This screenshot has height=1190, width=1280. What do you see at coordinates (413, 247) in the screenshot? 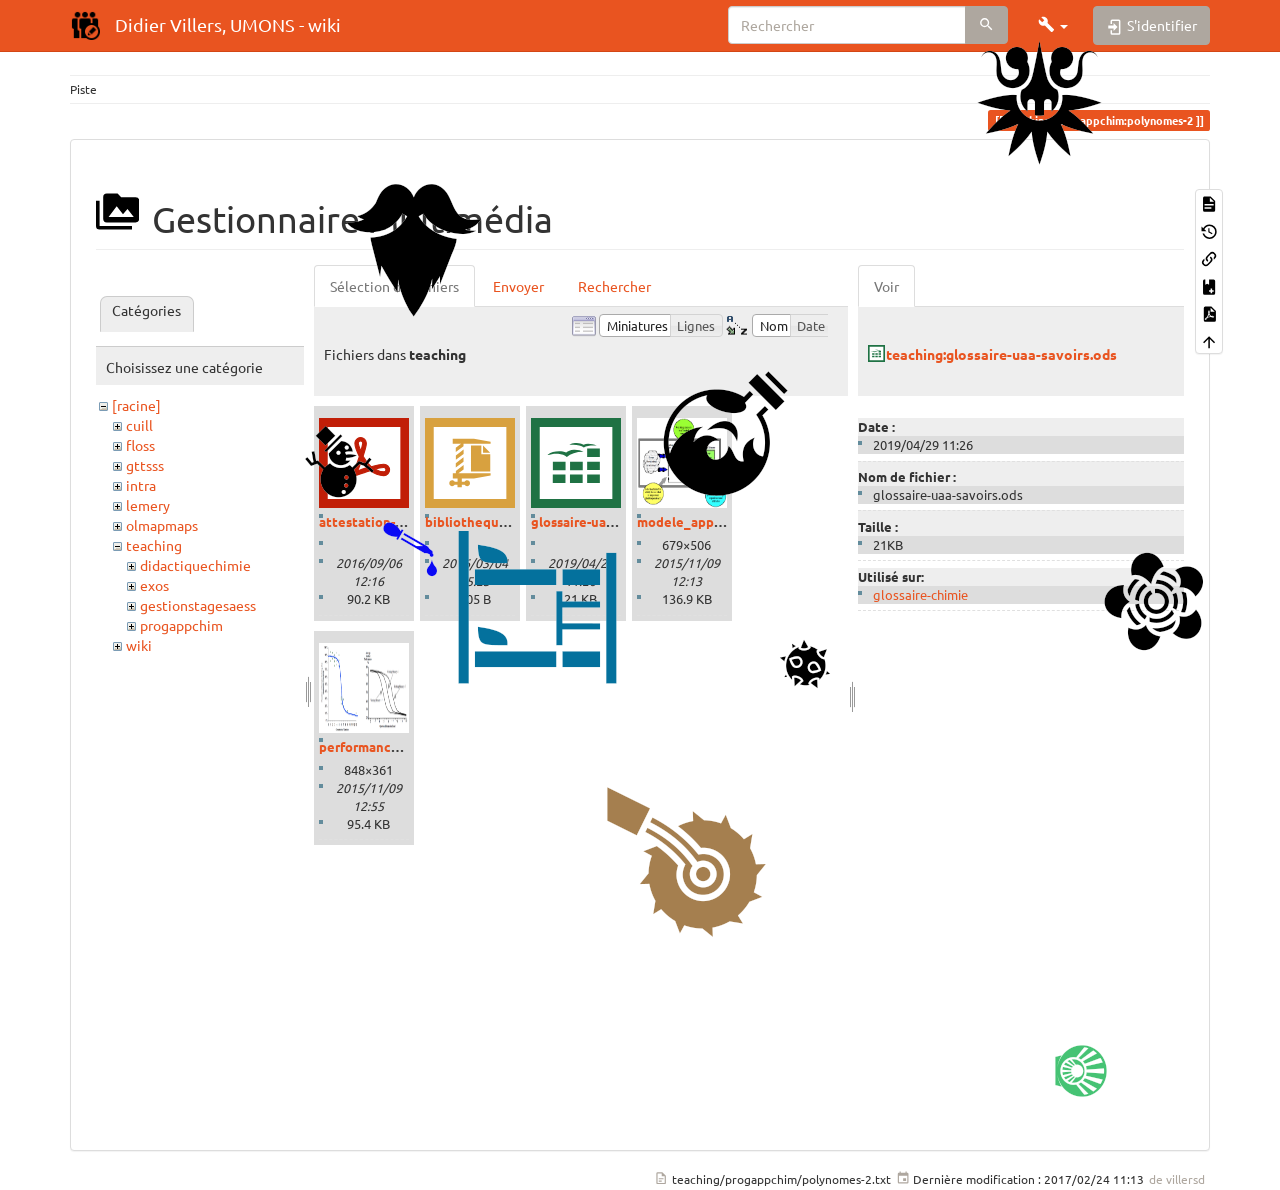
I see `select beard style for character customization` at bounding box center [413, 247].